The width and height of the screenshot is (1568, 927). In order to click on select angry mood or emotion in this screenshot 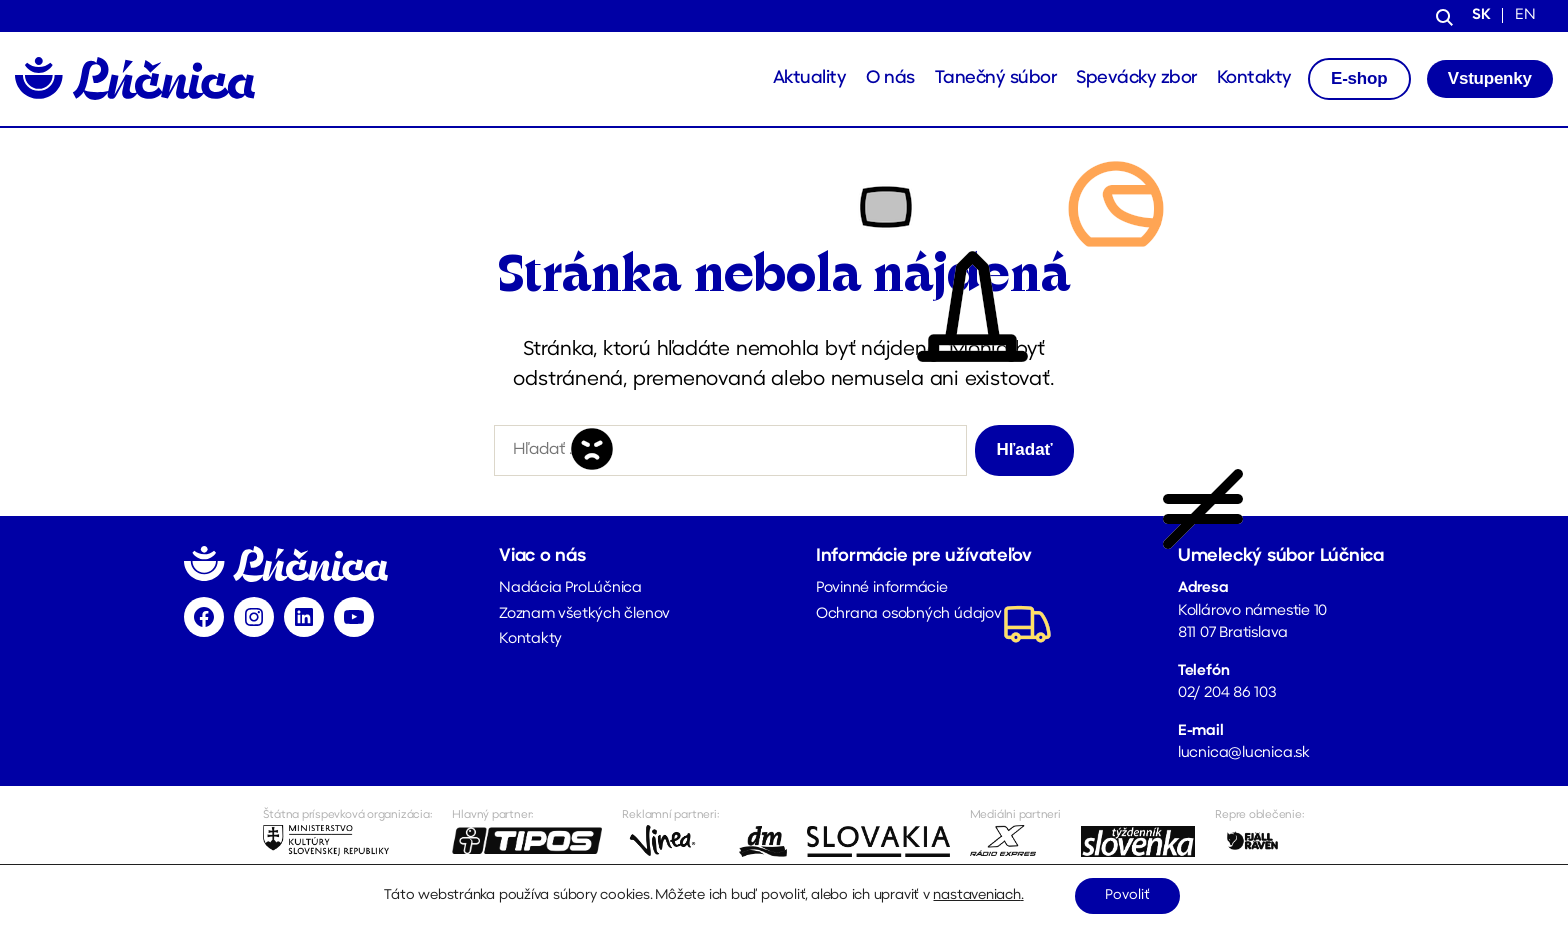, I will do `click(592, 449)`.